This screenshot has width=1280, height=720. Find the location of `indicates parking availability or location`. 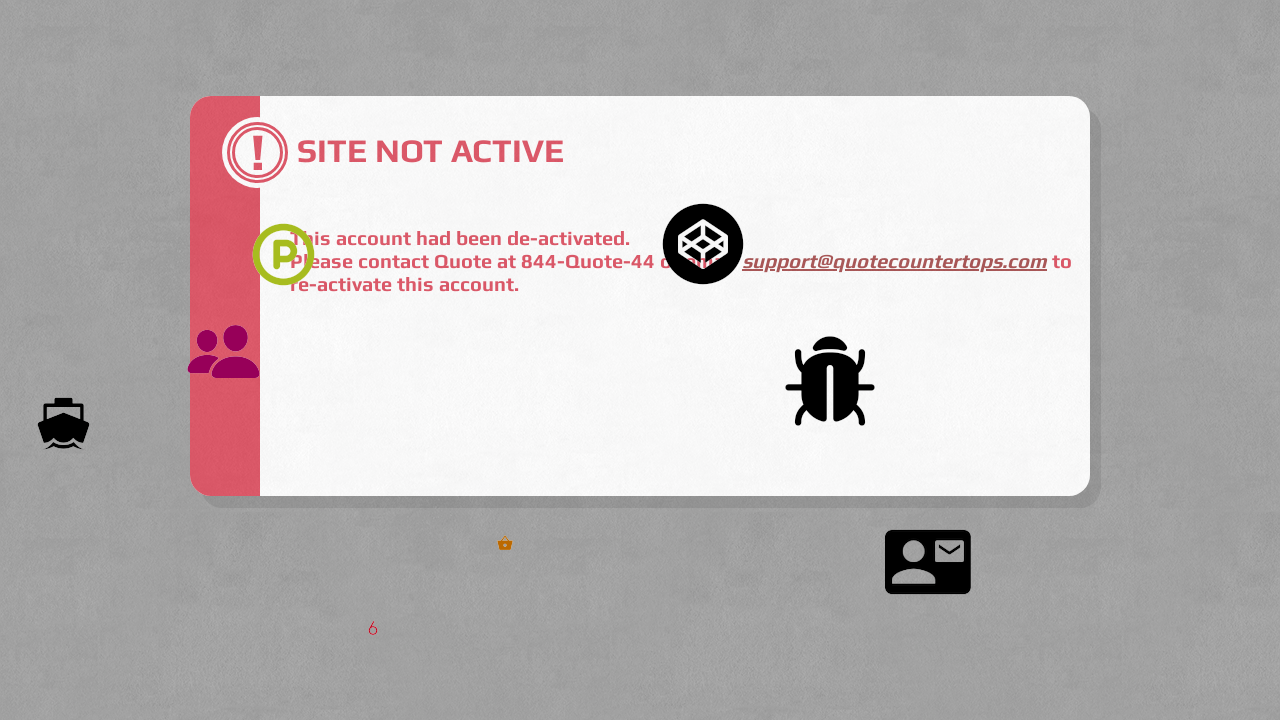

indicates parking availability or location is located at coordinates (283, 254).